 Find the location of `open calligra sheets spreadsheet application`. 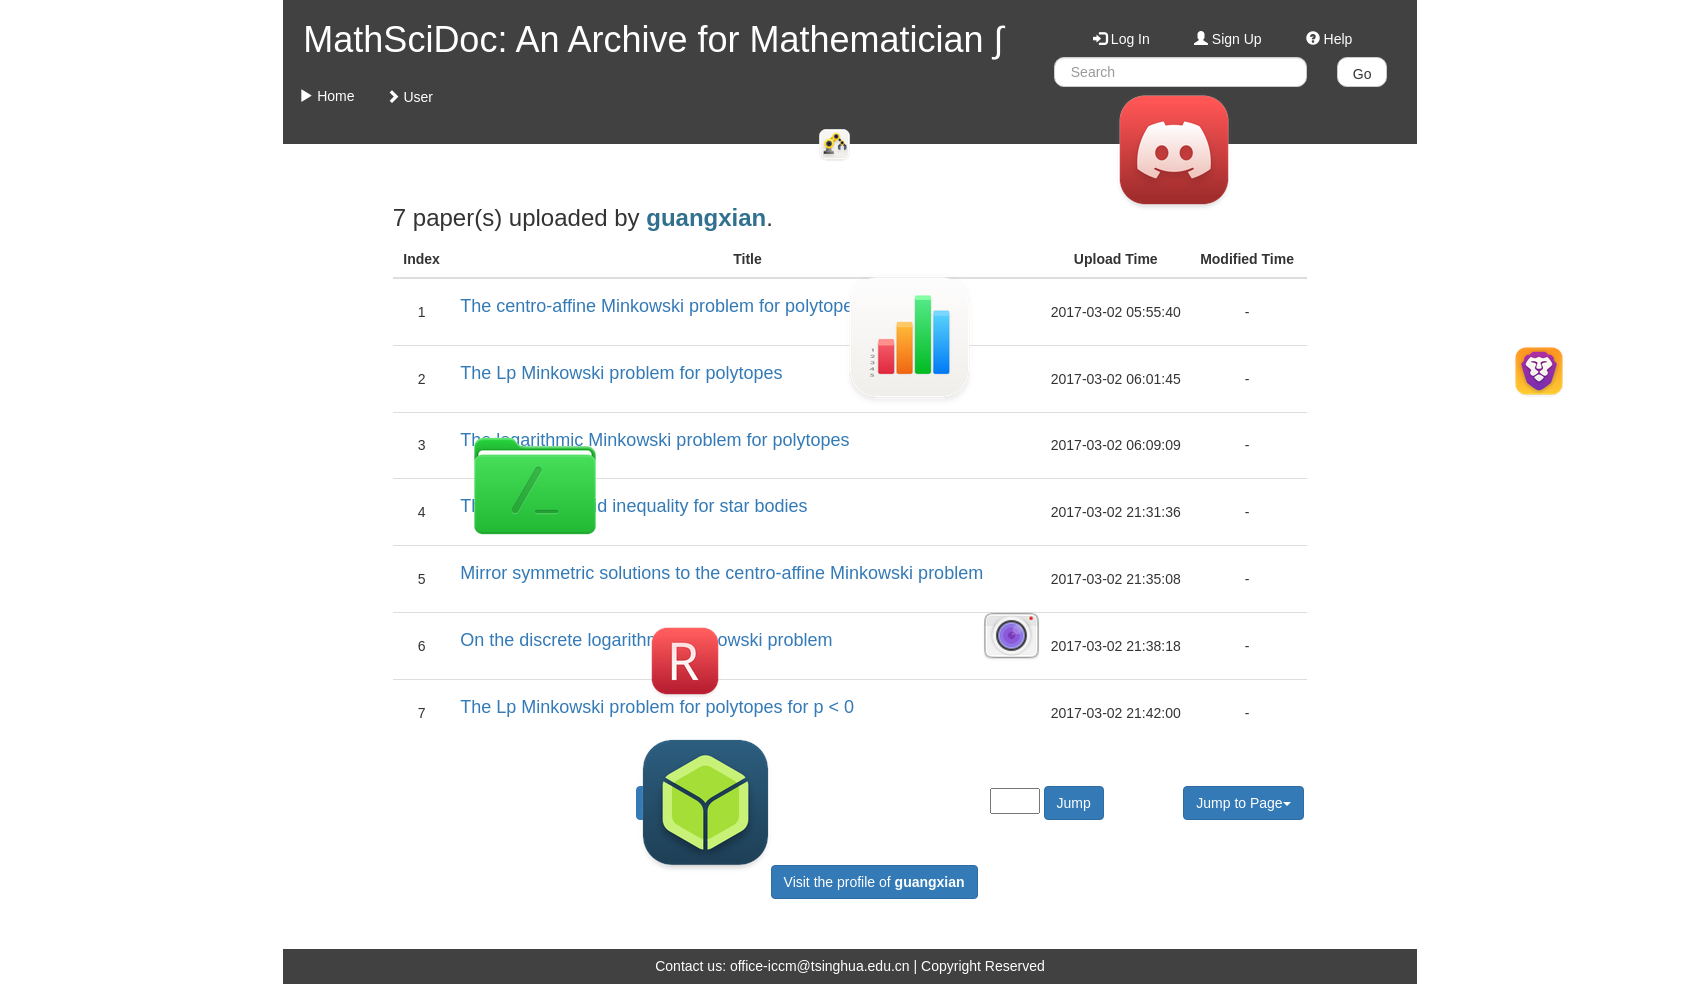

open calligra sheets spreadsheet application is located at coordinates (909, 337).